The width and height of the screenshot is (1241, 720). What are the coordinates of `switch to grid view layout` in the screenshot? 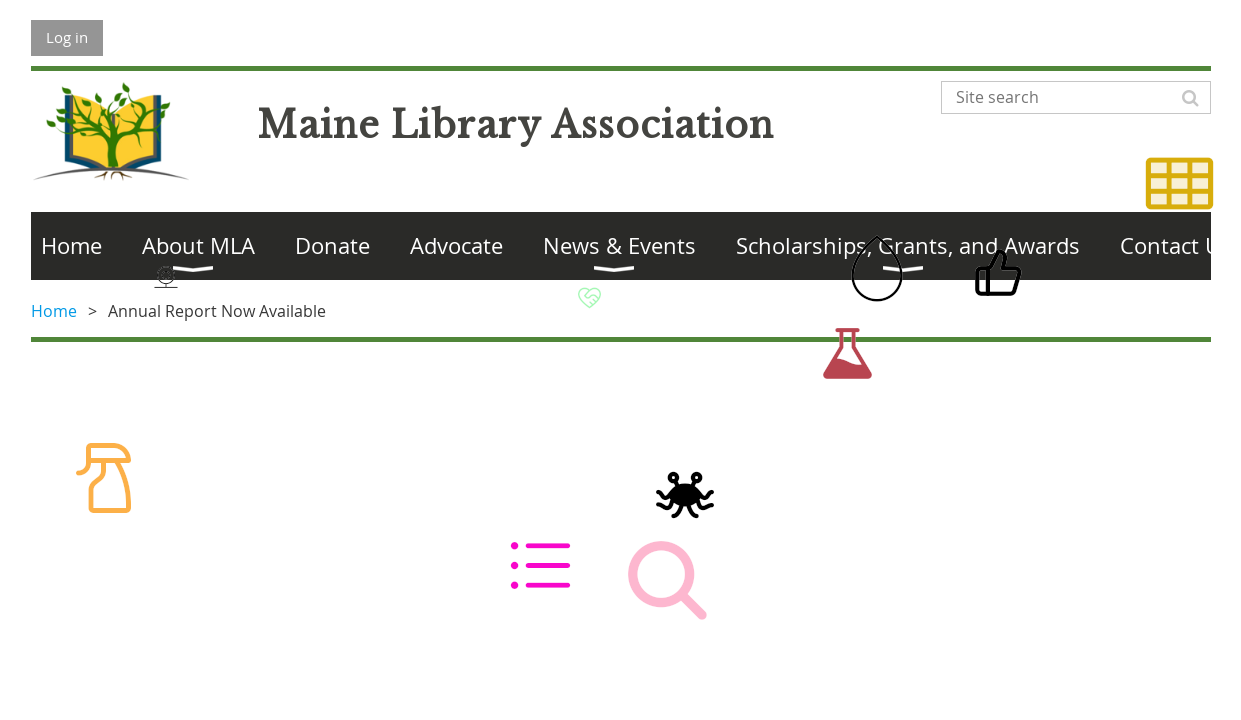 It's located at (1179, 183).